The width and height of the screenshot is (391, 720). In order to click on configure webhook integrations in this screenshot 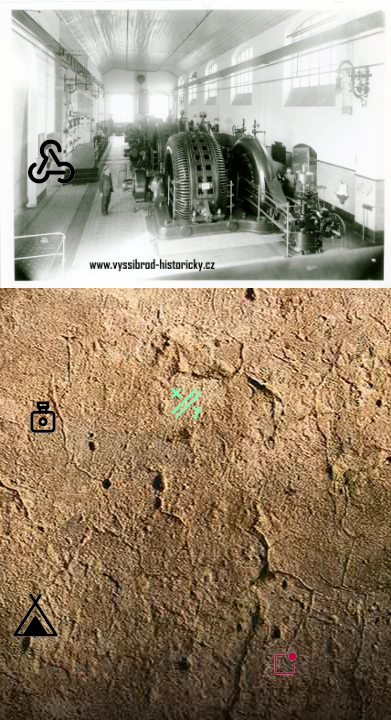, I will do `click(51, 161)`.